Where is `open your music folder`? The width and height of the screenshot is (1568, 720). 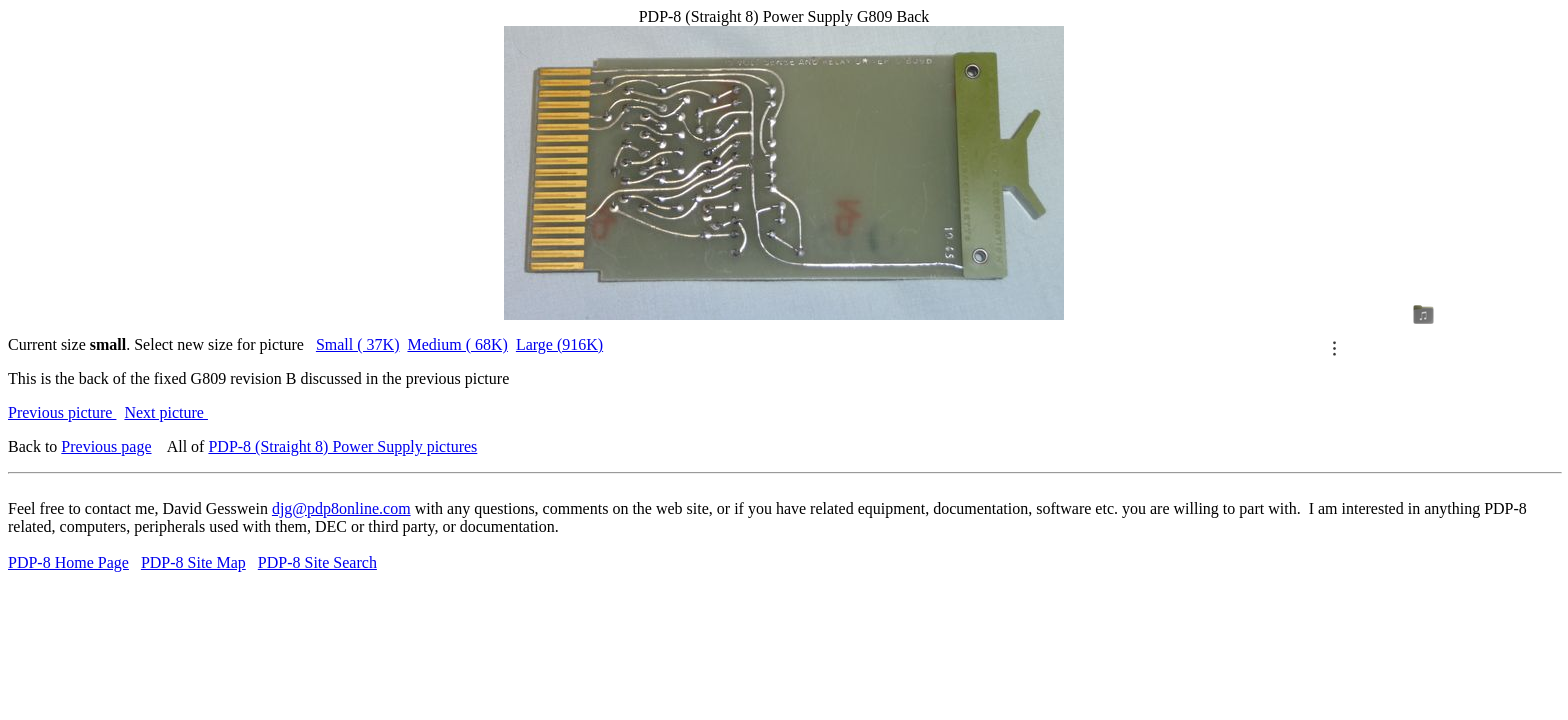
open your music folder is located at coordinates (1423, 314).